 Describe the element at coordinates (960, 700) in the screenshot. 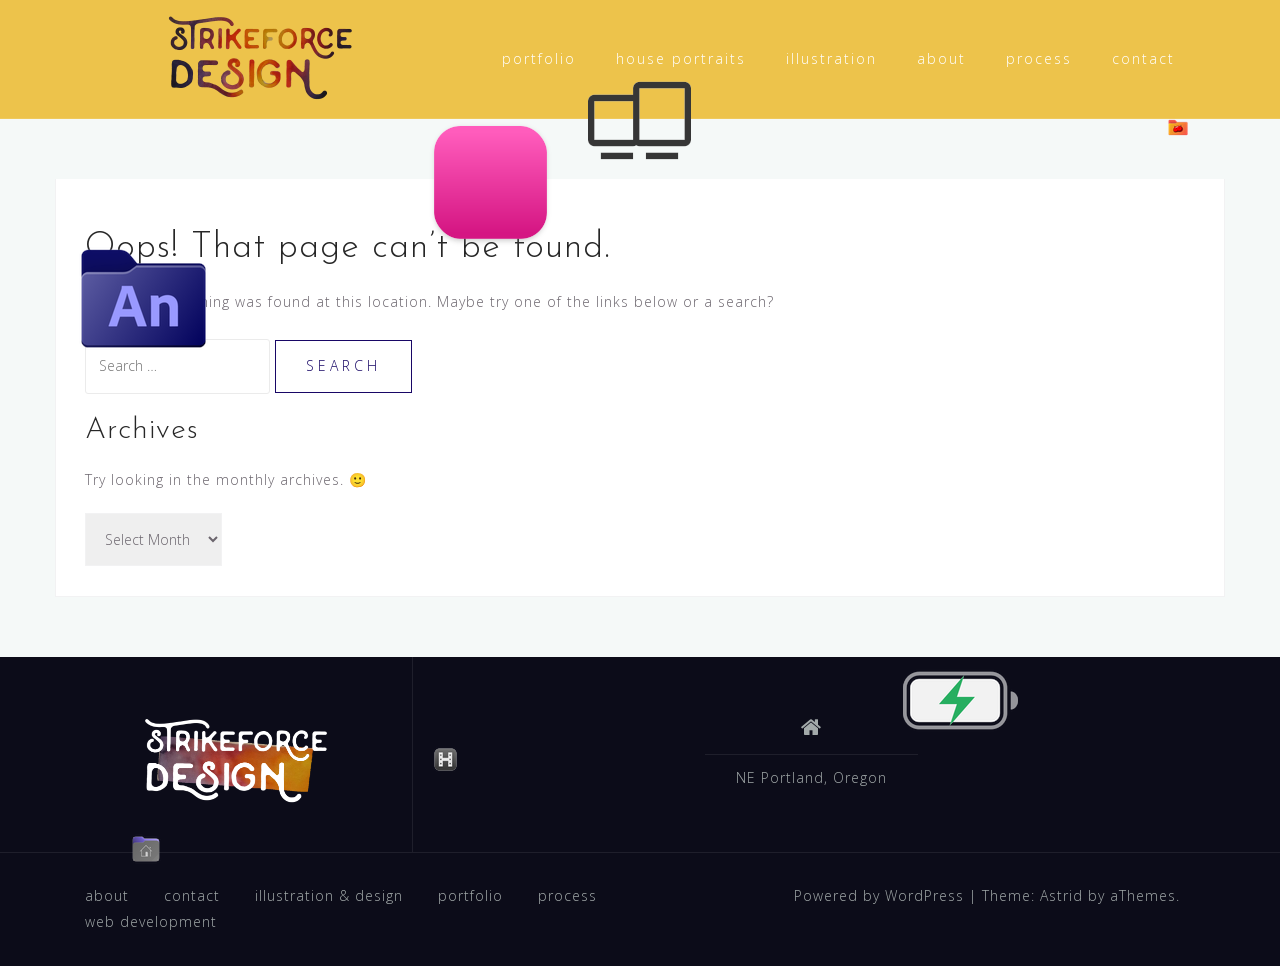

I see `battery fully charged and connected to power` at that location.